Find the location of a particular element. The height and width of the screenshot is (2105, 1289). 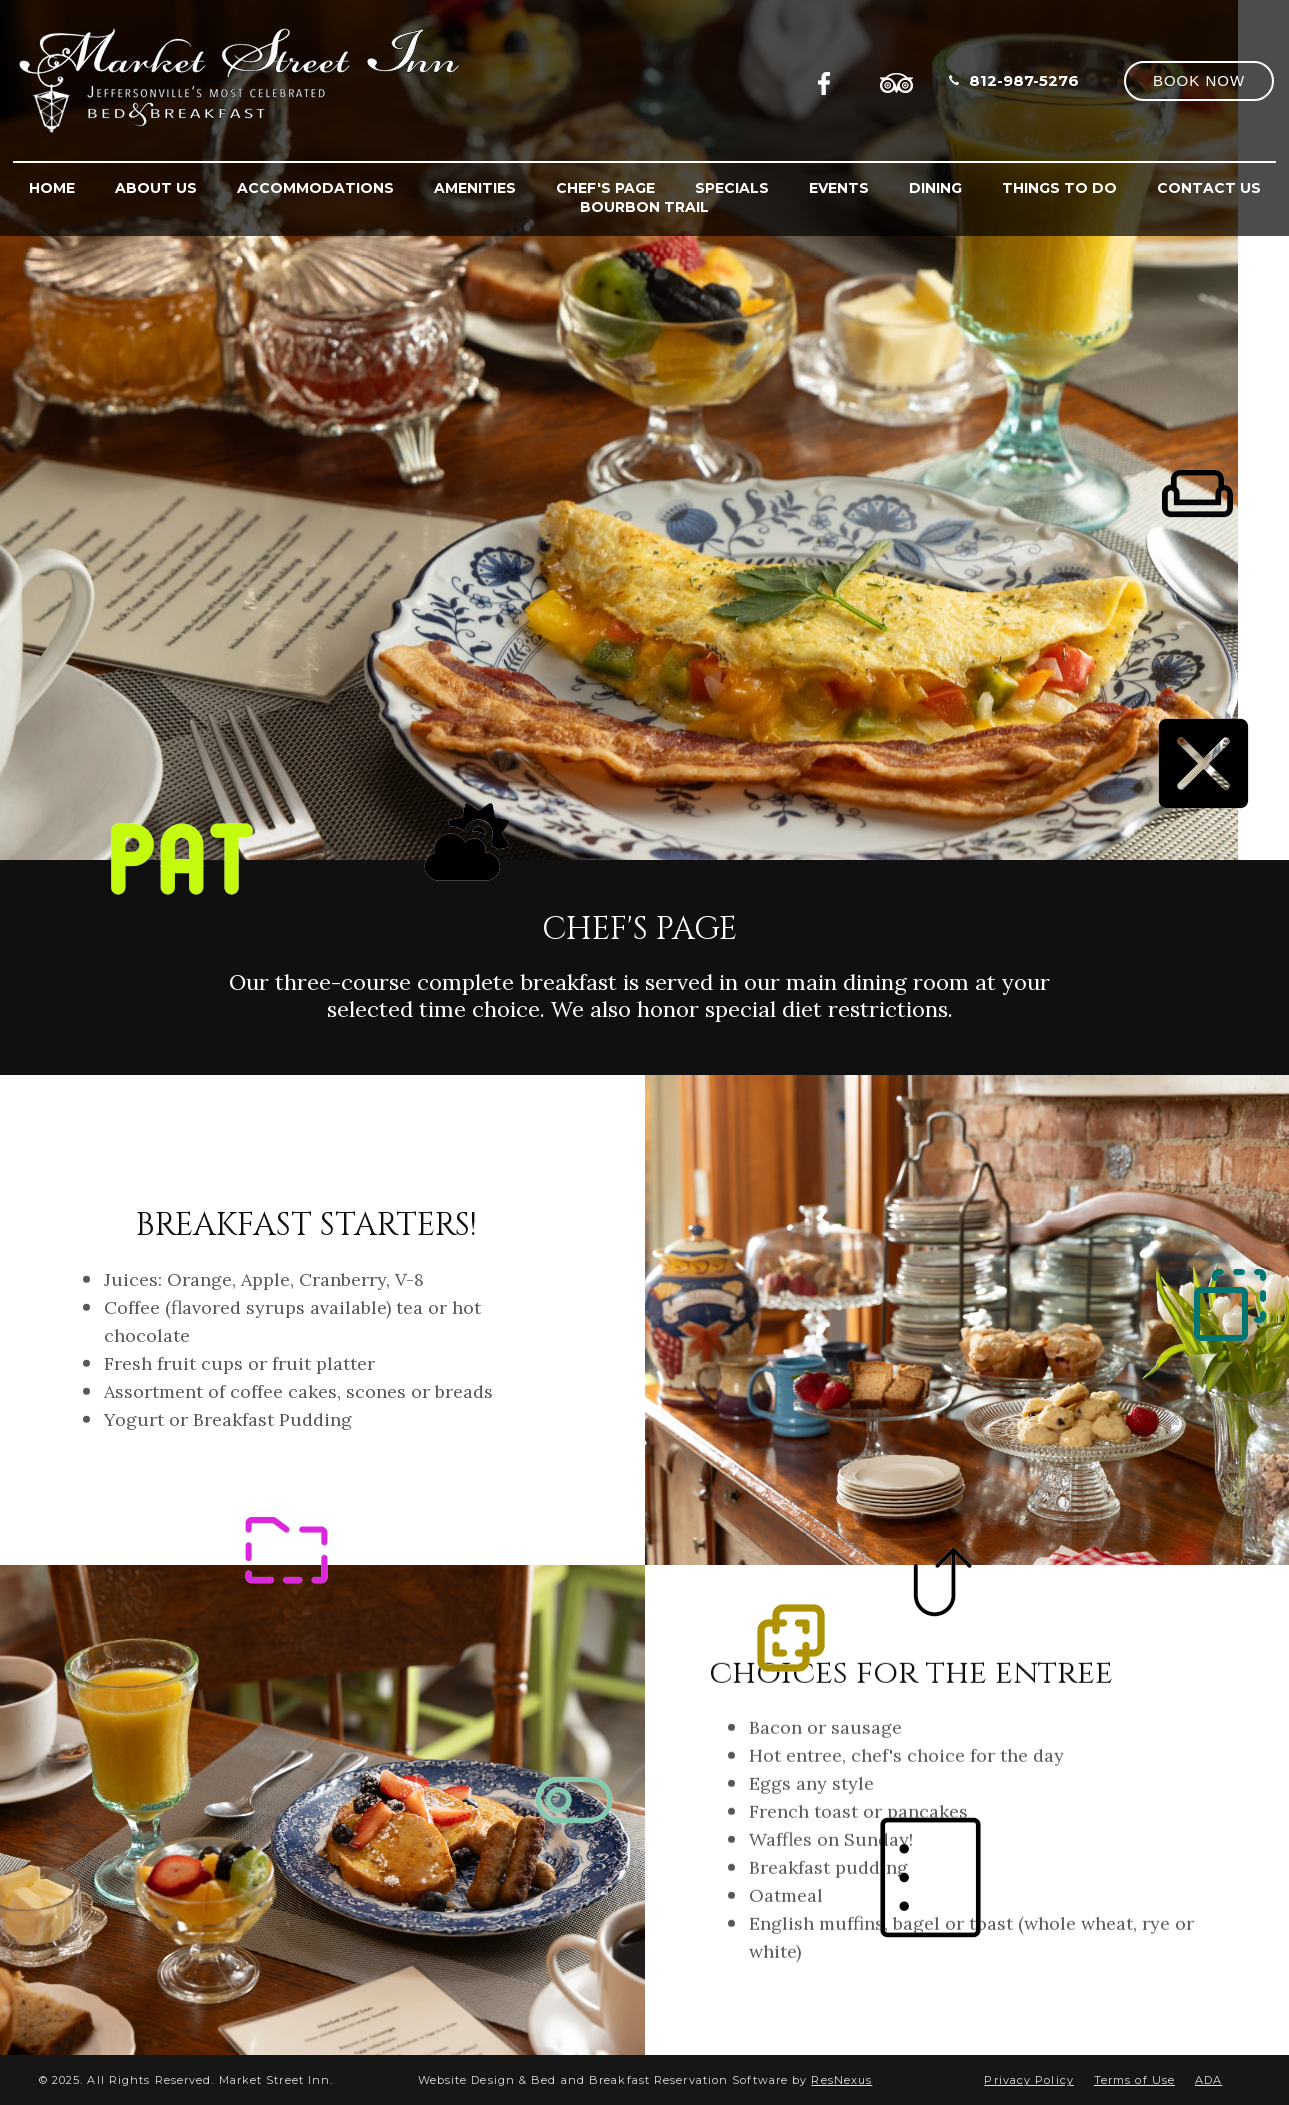

indicates an HTTP PATCH request method is located at coordinates (182, 859).